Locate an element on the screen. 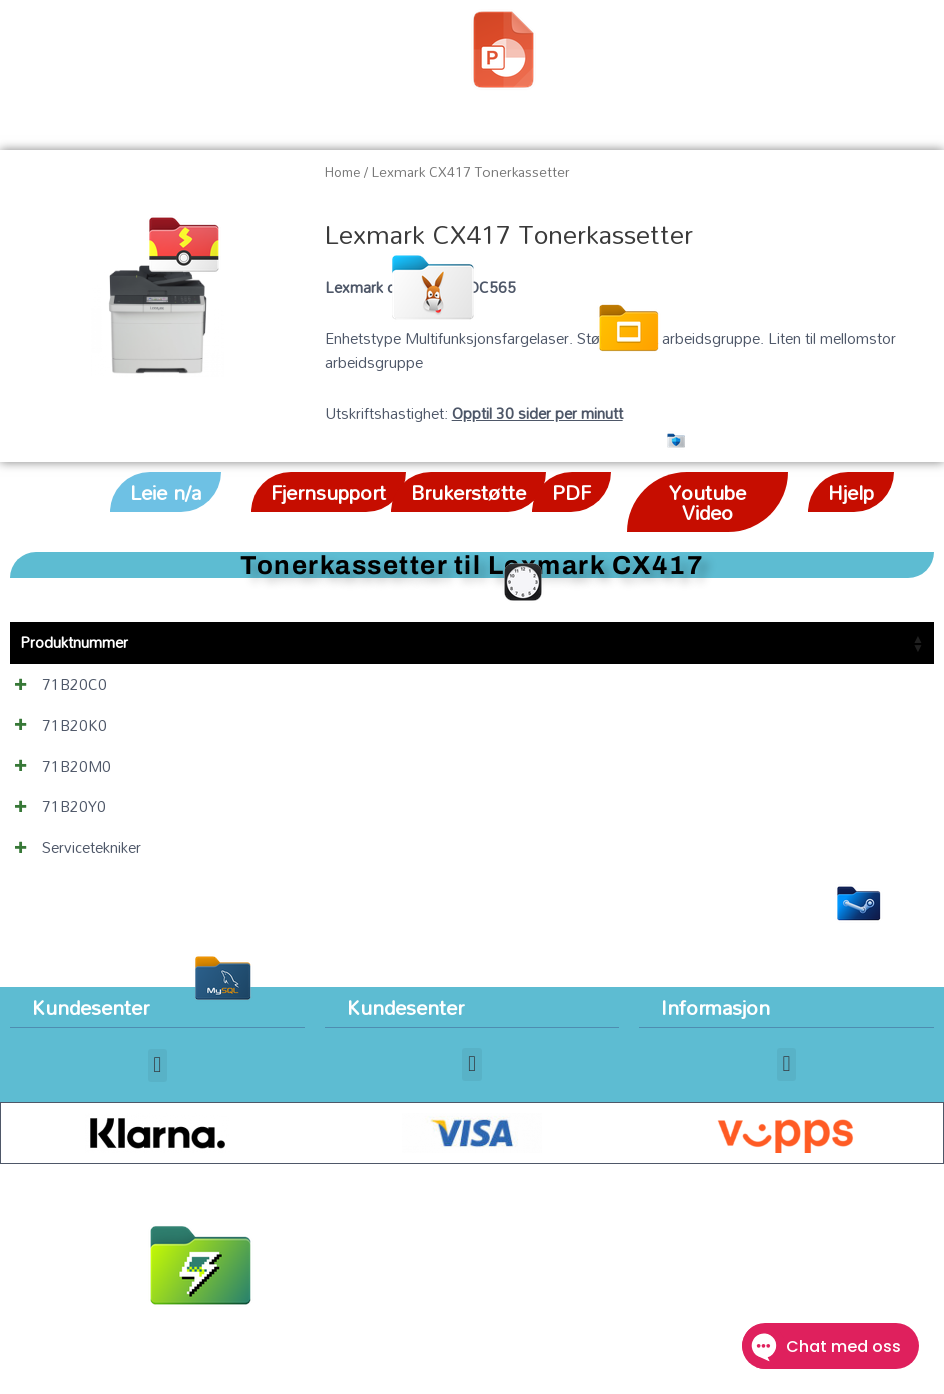 The height and width of the screenshot is (1394, 944). open your Steam games folder is located at coordinates (858, 904).